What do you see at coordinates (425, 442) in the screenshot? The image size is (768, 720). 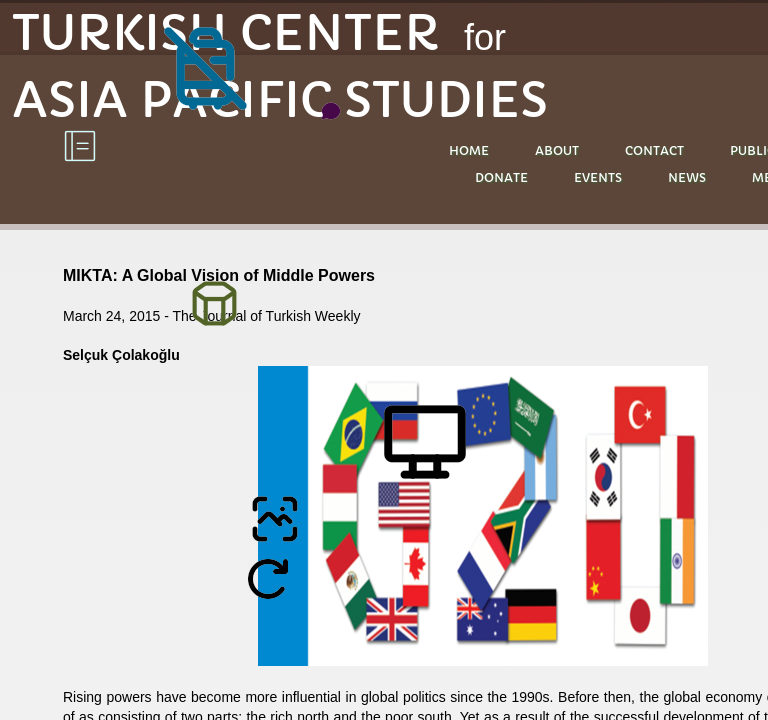 I see `switch to desktop view` at bounding box center [425, 442].